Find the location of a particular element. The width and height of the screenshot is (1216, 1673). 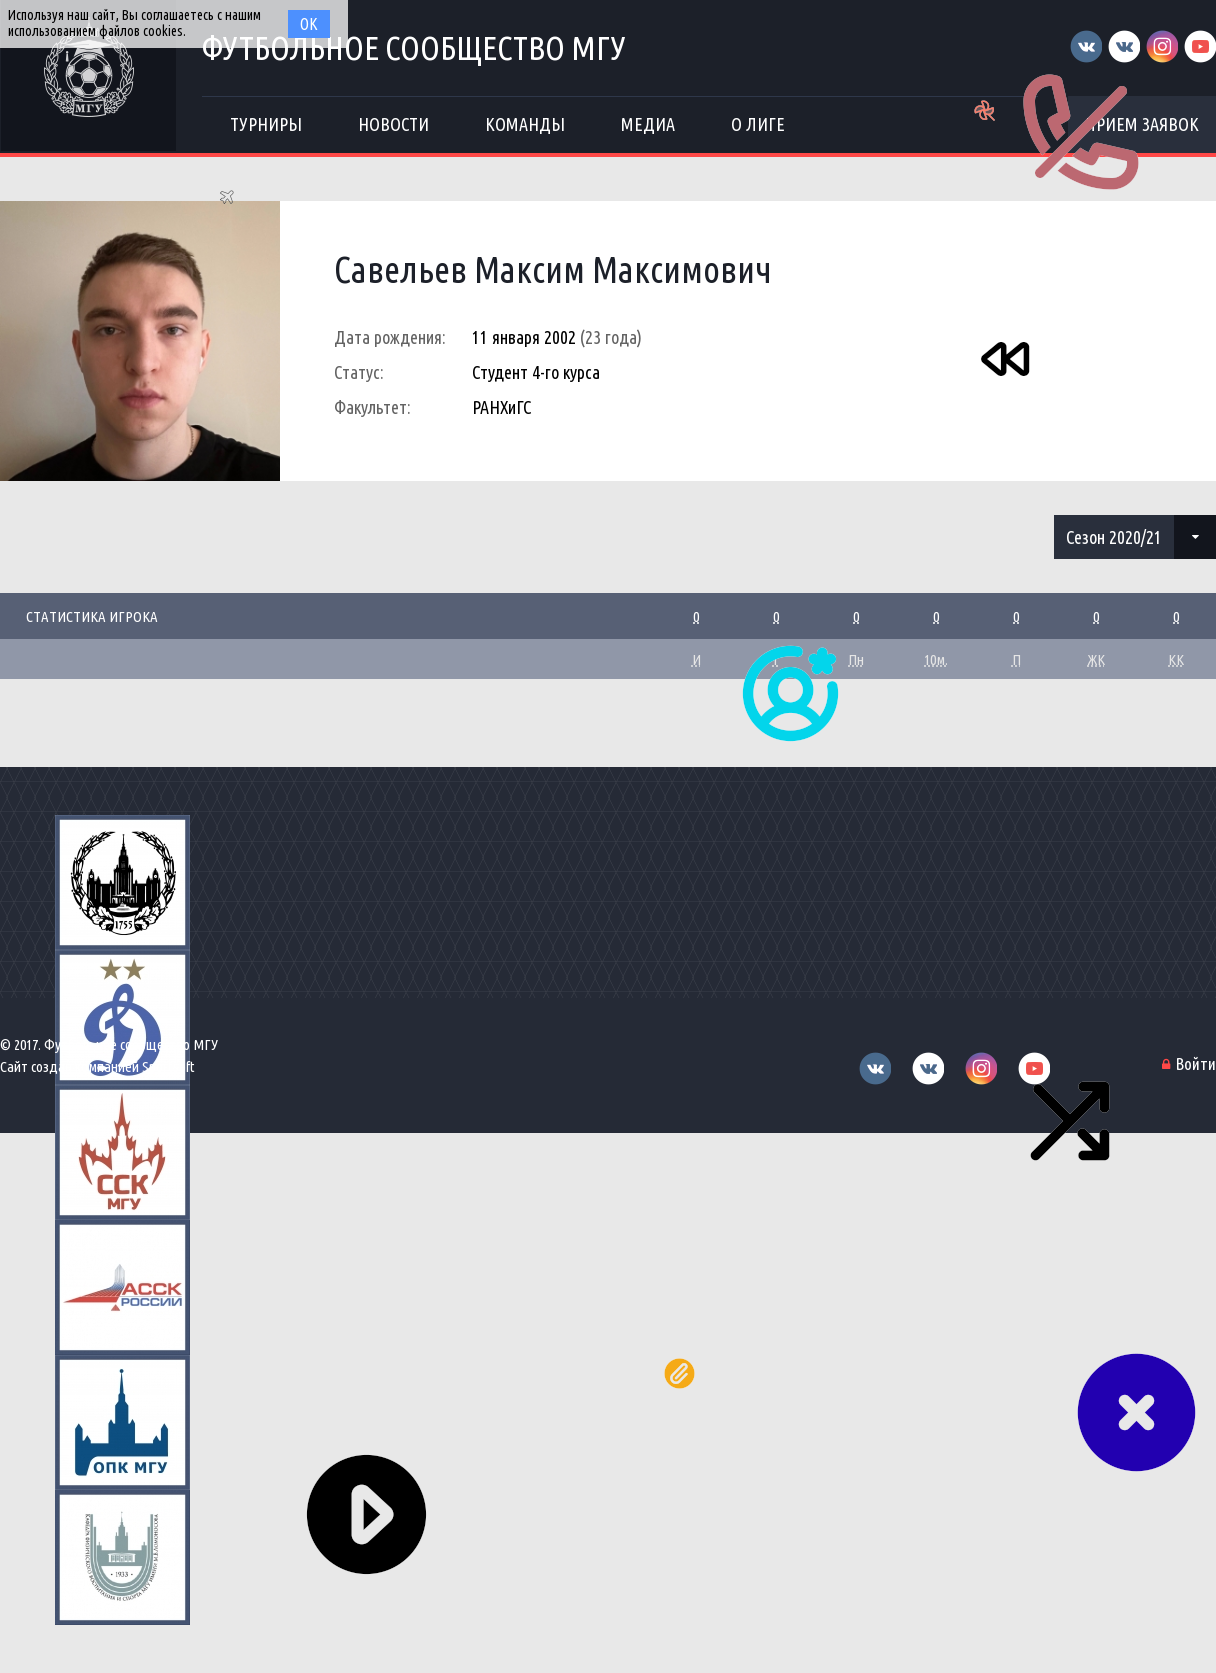

play media or video content is located at coordinates (366, 1514).